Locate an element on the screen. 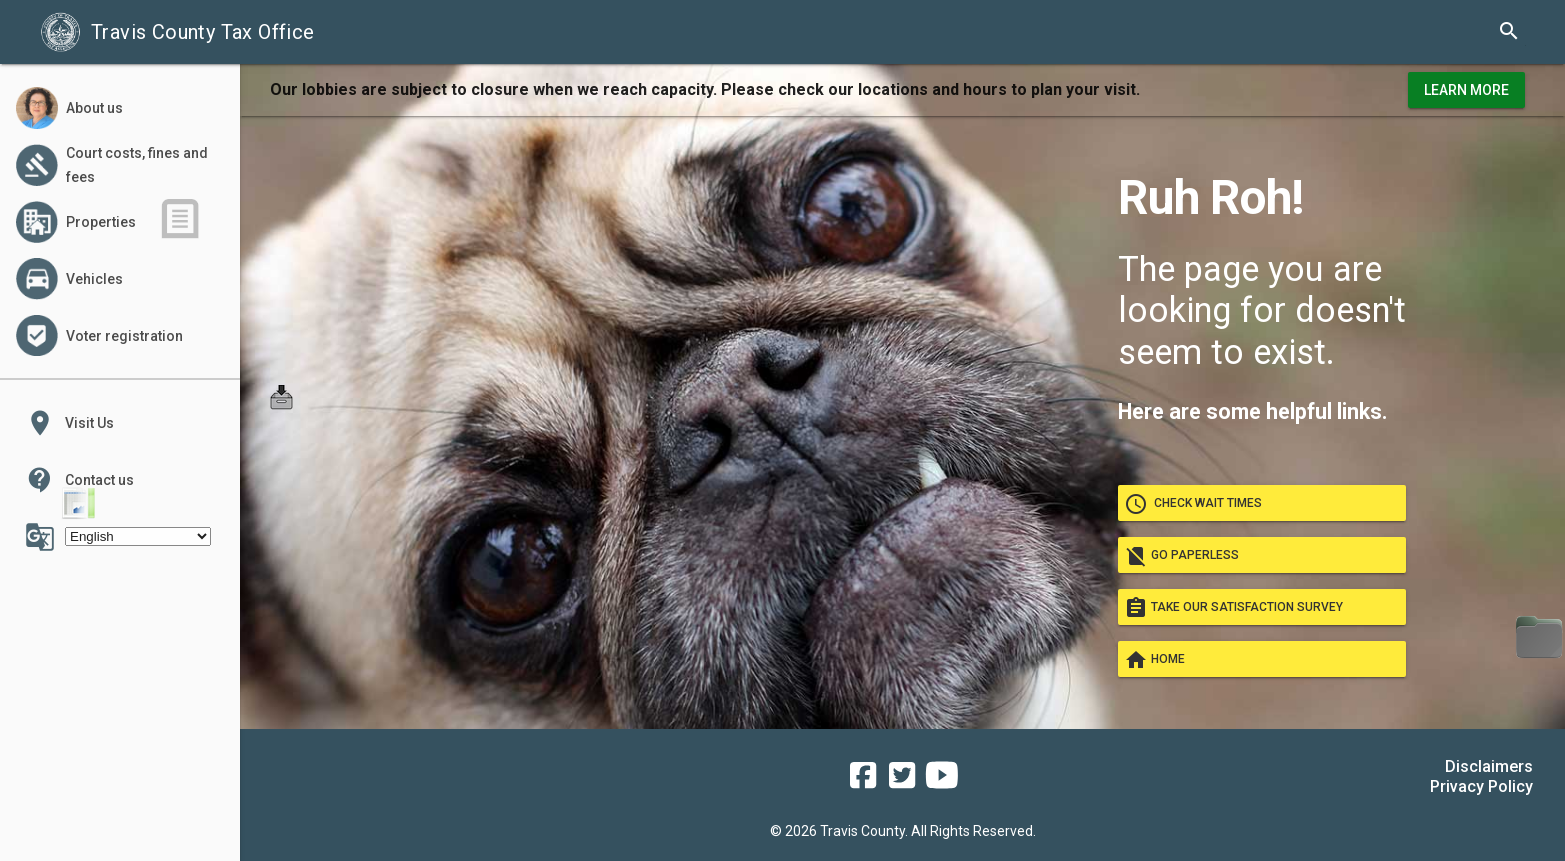 The image size is (1565, 861). open folder to view files is located at coordinates (1539, 637).